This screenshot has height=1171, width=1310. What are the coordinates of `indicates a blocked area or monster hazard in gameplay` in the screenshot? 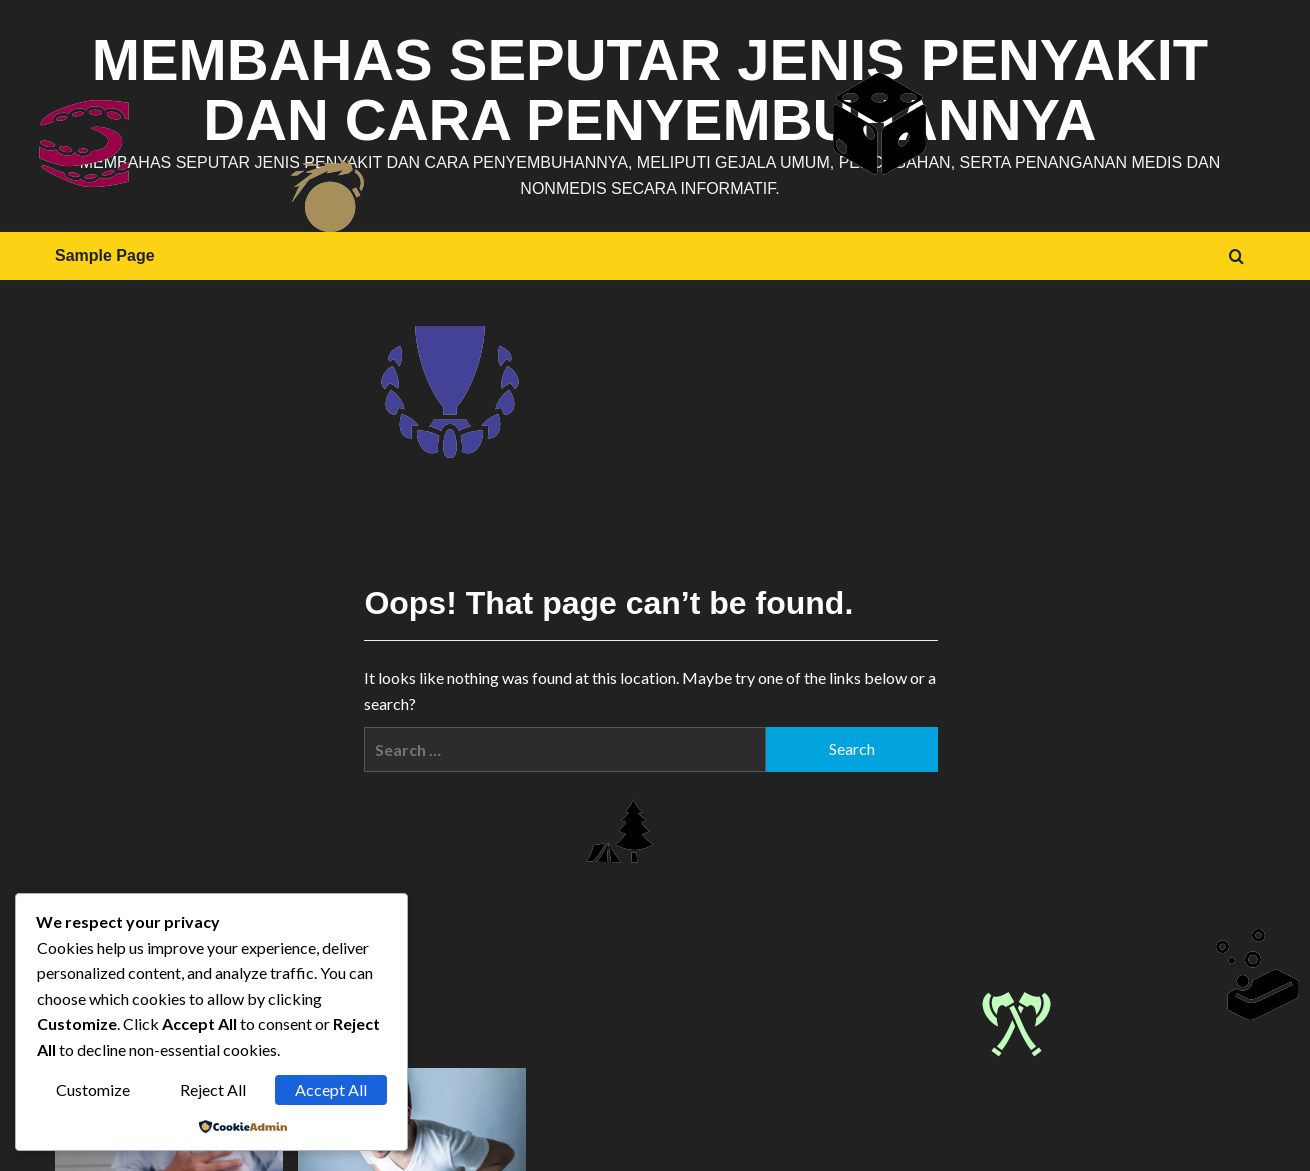 It's located at (84, 144).